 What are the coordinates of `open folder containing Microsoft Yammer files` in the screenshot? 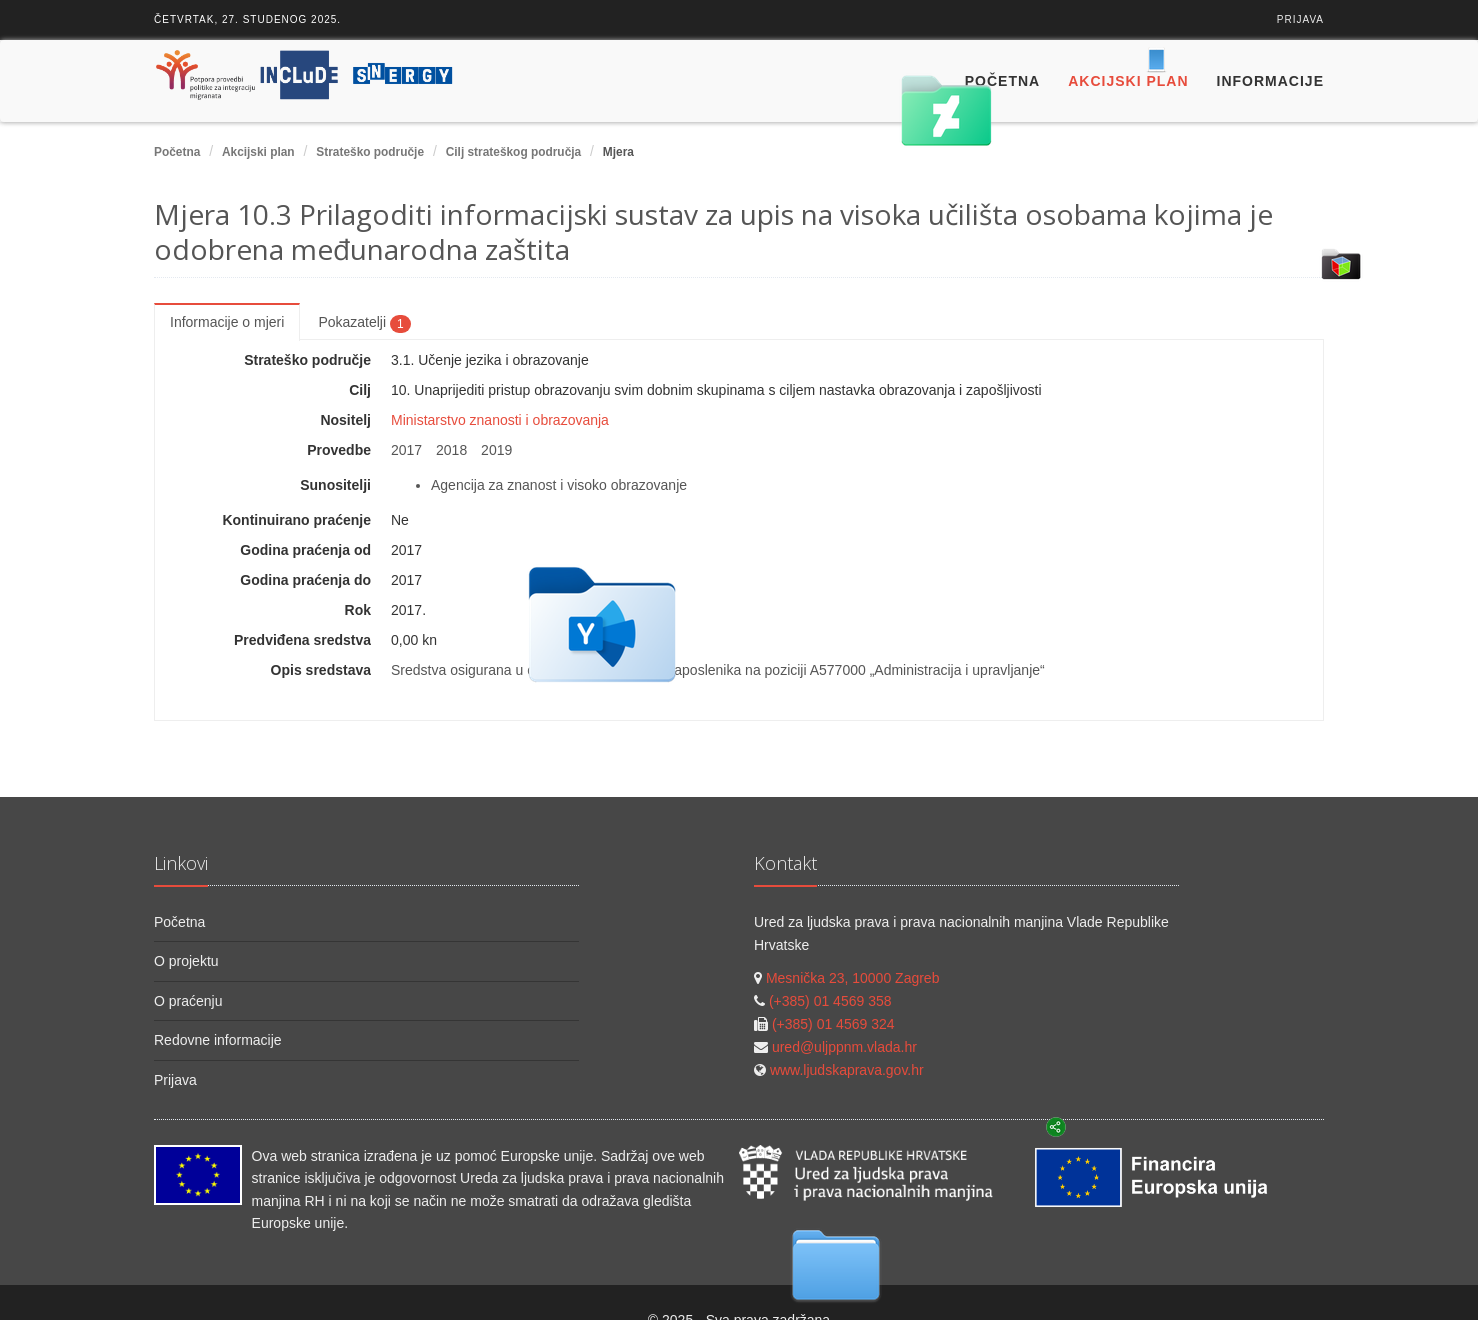 It's located at (601, 628).